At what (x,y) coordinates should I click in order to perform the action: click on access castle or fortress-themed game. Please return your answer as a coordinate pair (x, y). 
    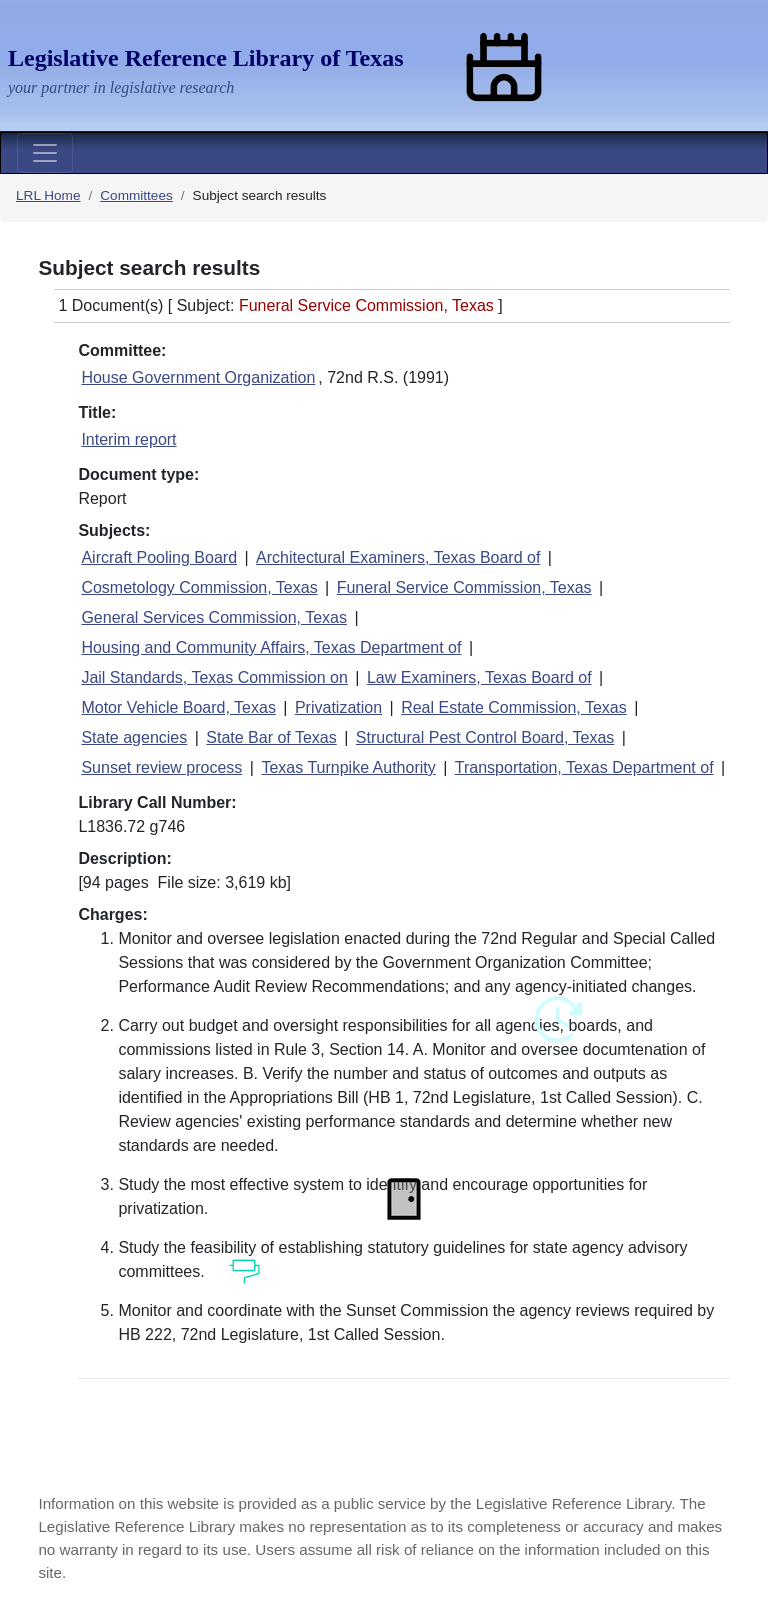
    Looking at the image, I should click on (504, 67).